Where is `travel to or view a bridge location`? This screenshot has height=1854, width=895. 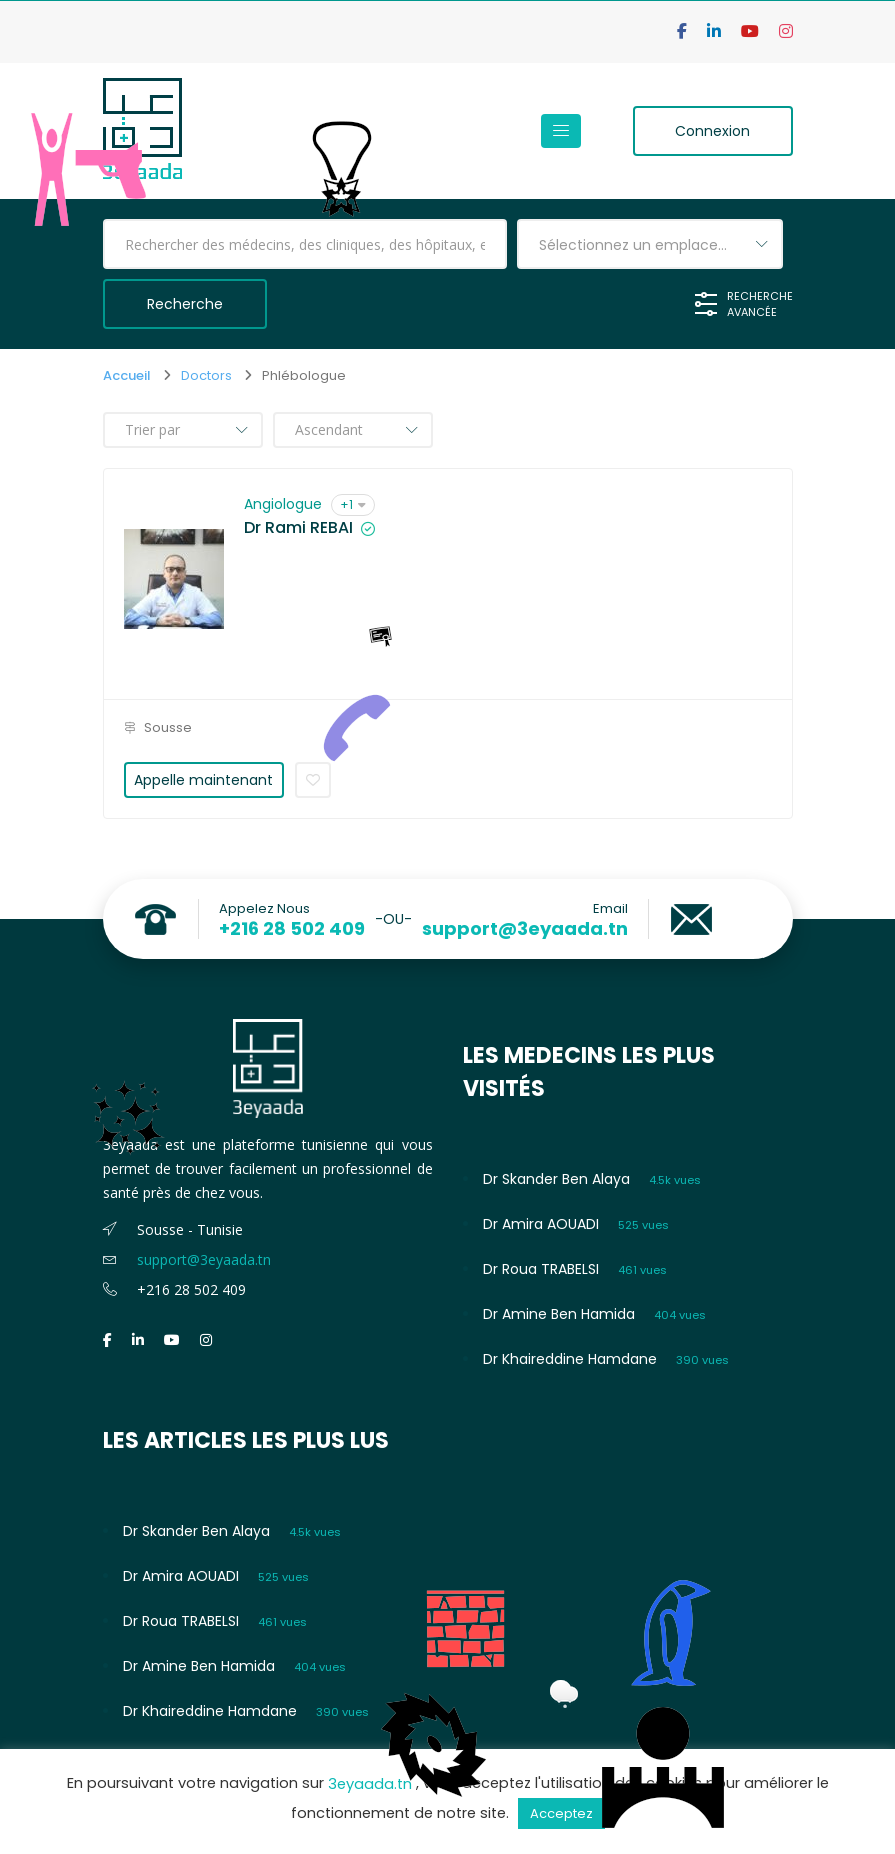
travel to or view a bridge location is located at coordinates (663, 1767).